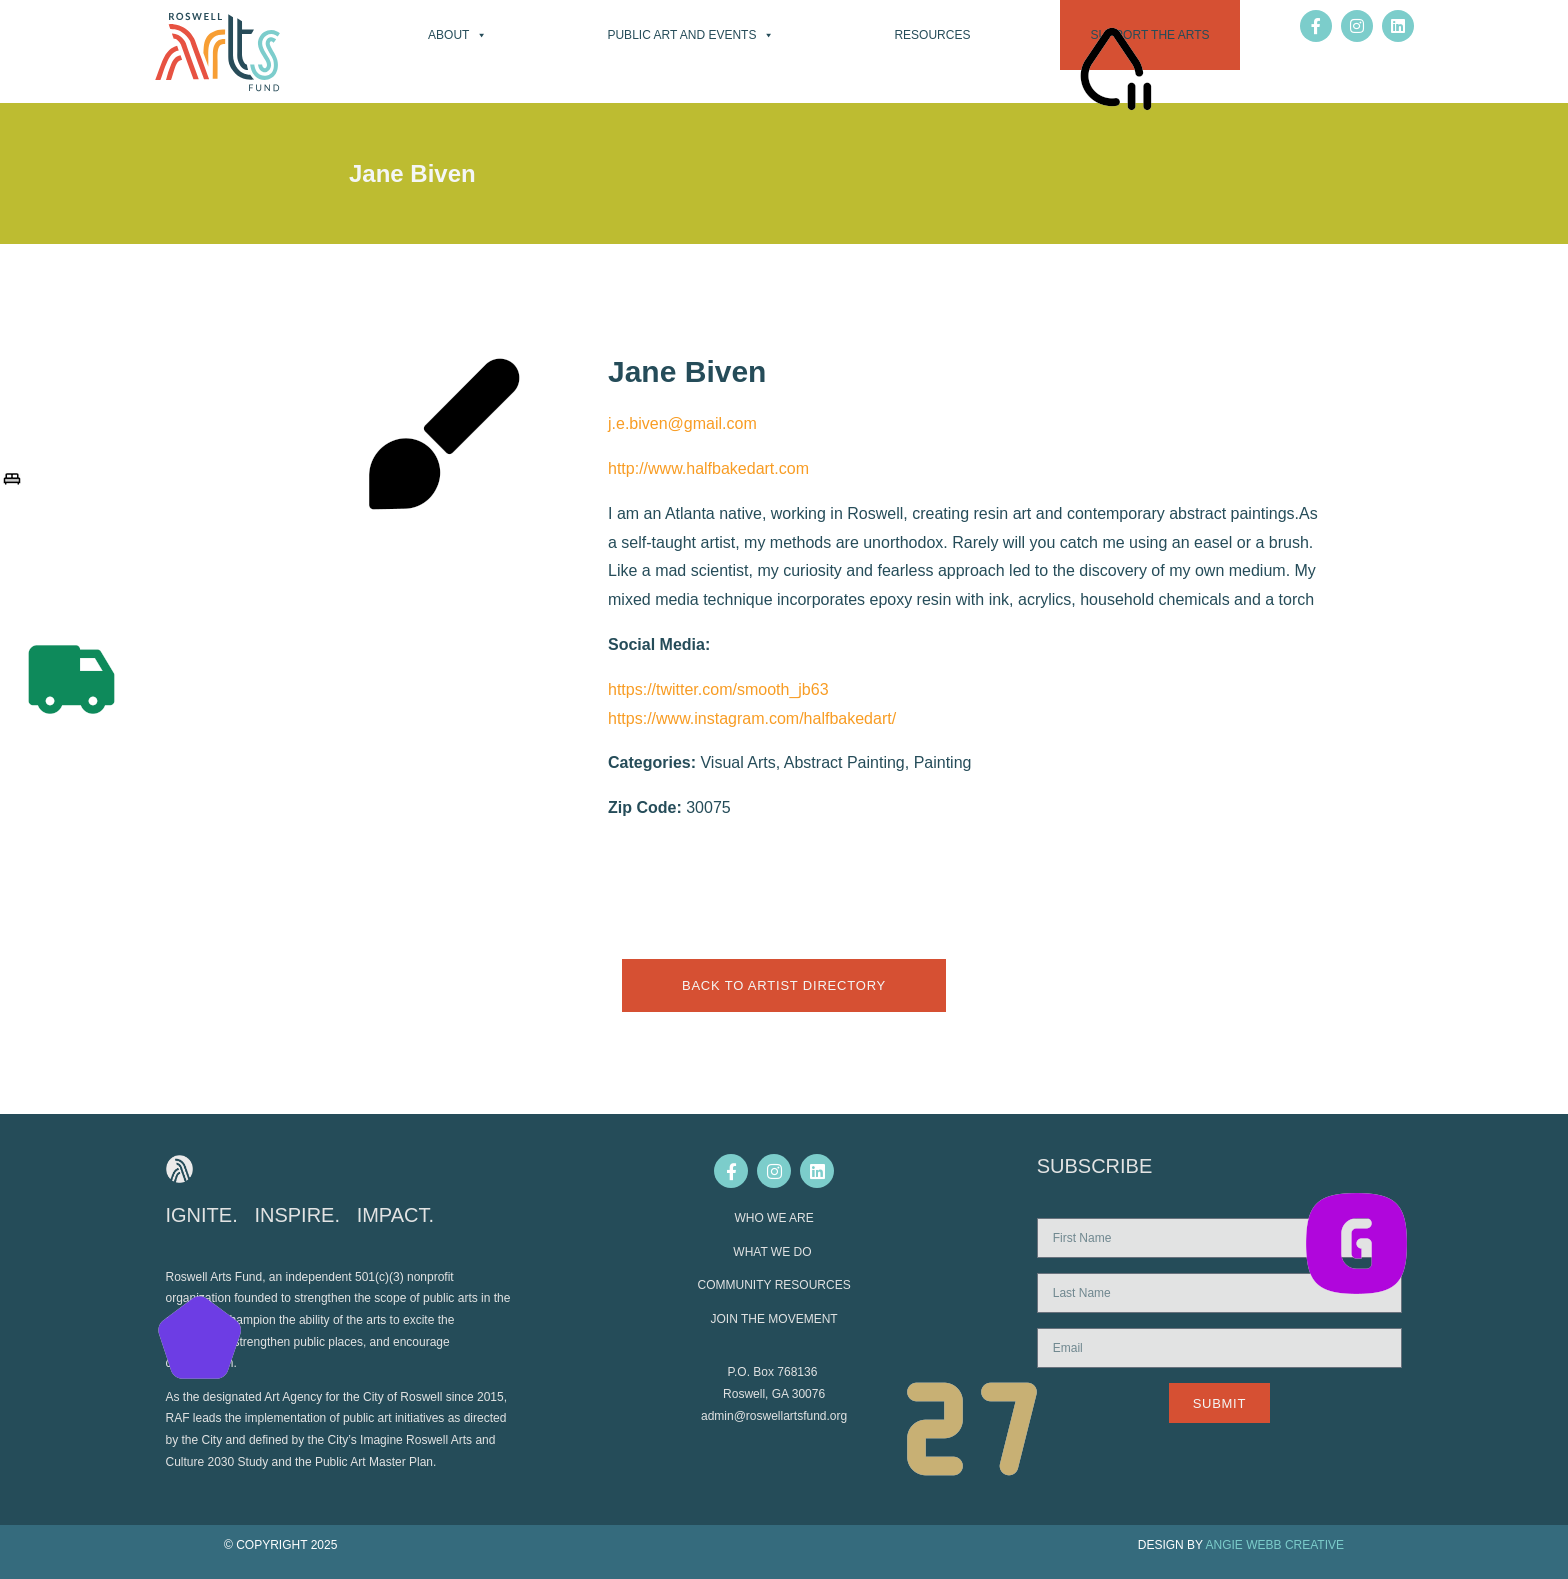  Describe the element at coordinates (1356, 1243) in the screenshot. I see `google or gmail app shortcut` at that location.